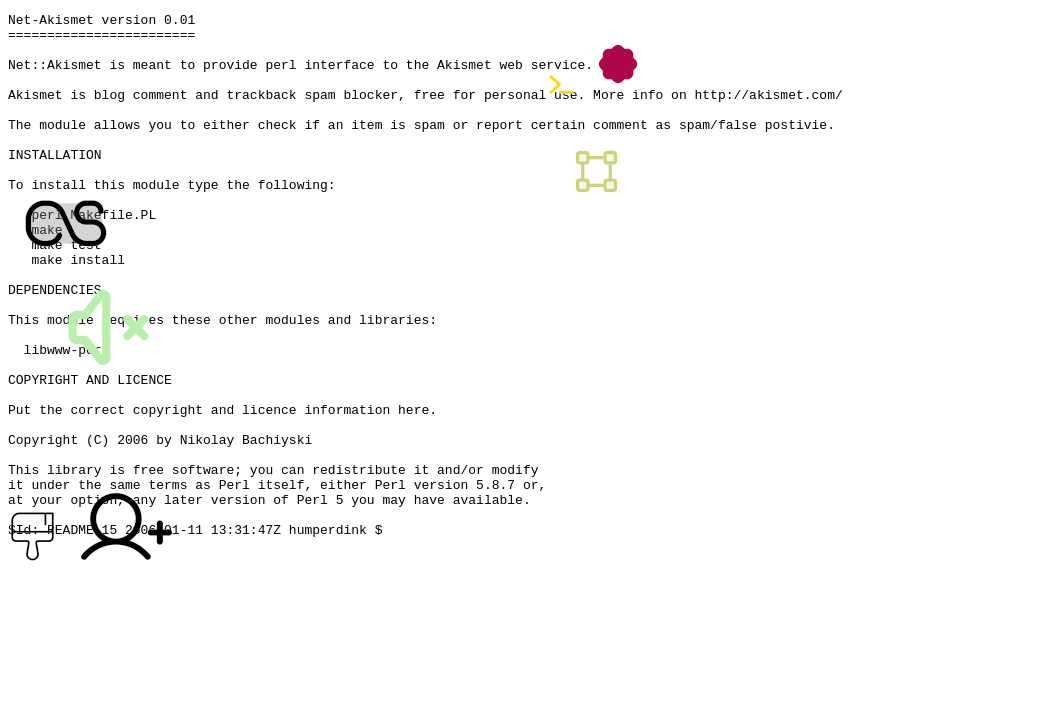 The width and height of the screenshot is (1055, 720). I want to click on connect to Last.fm account, so click(66, 222).